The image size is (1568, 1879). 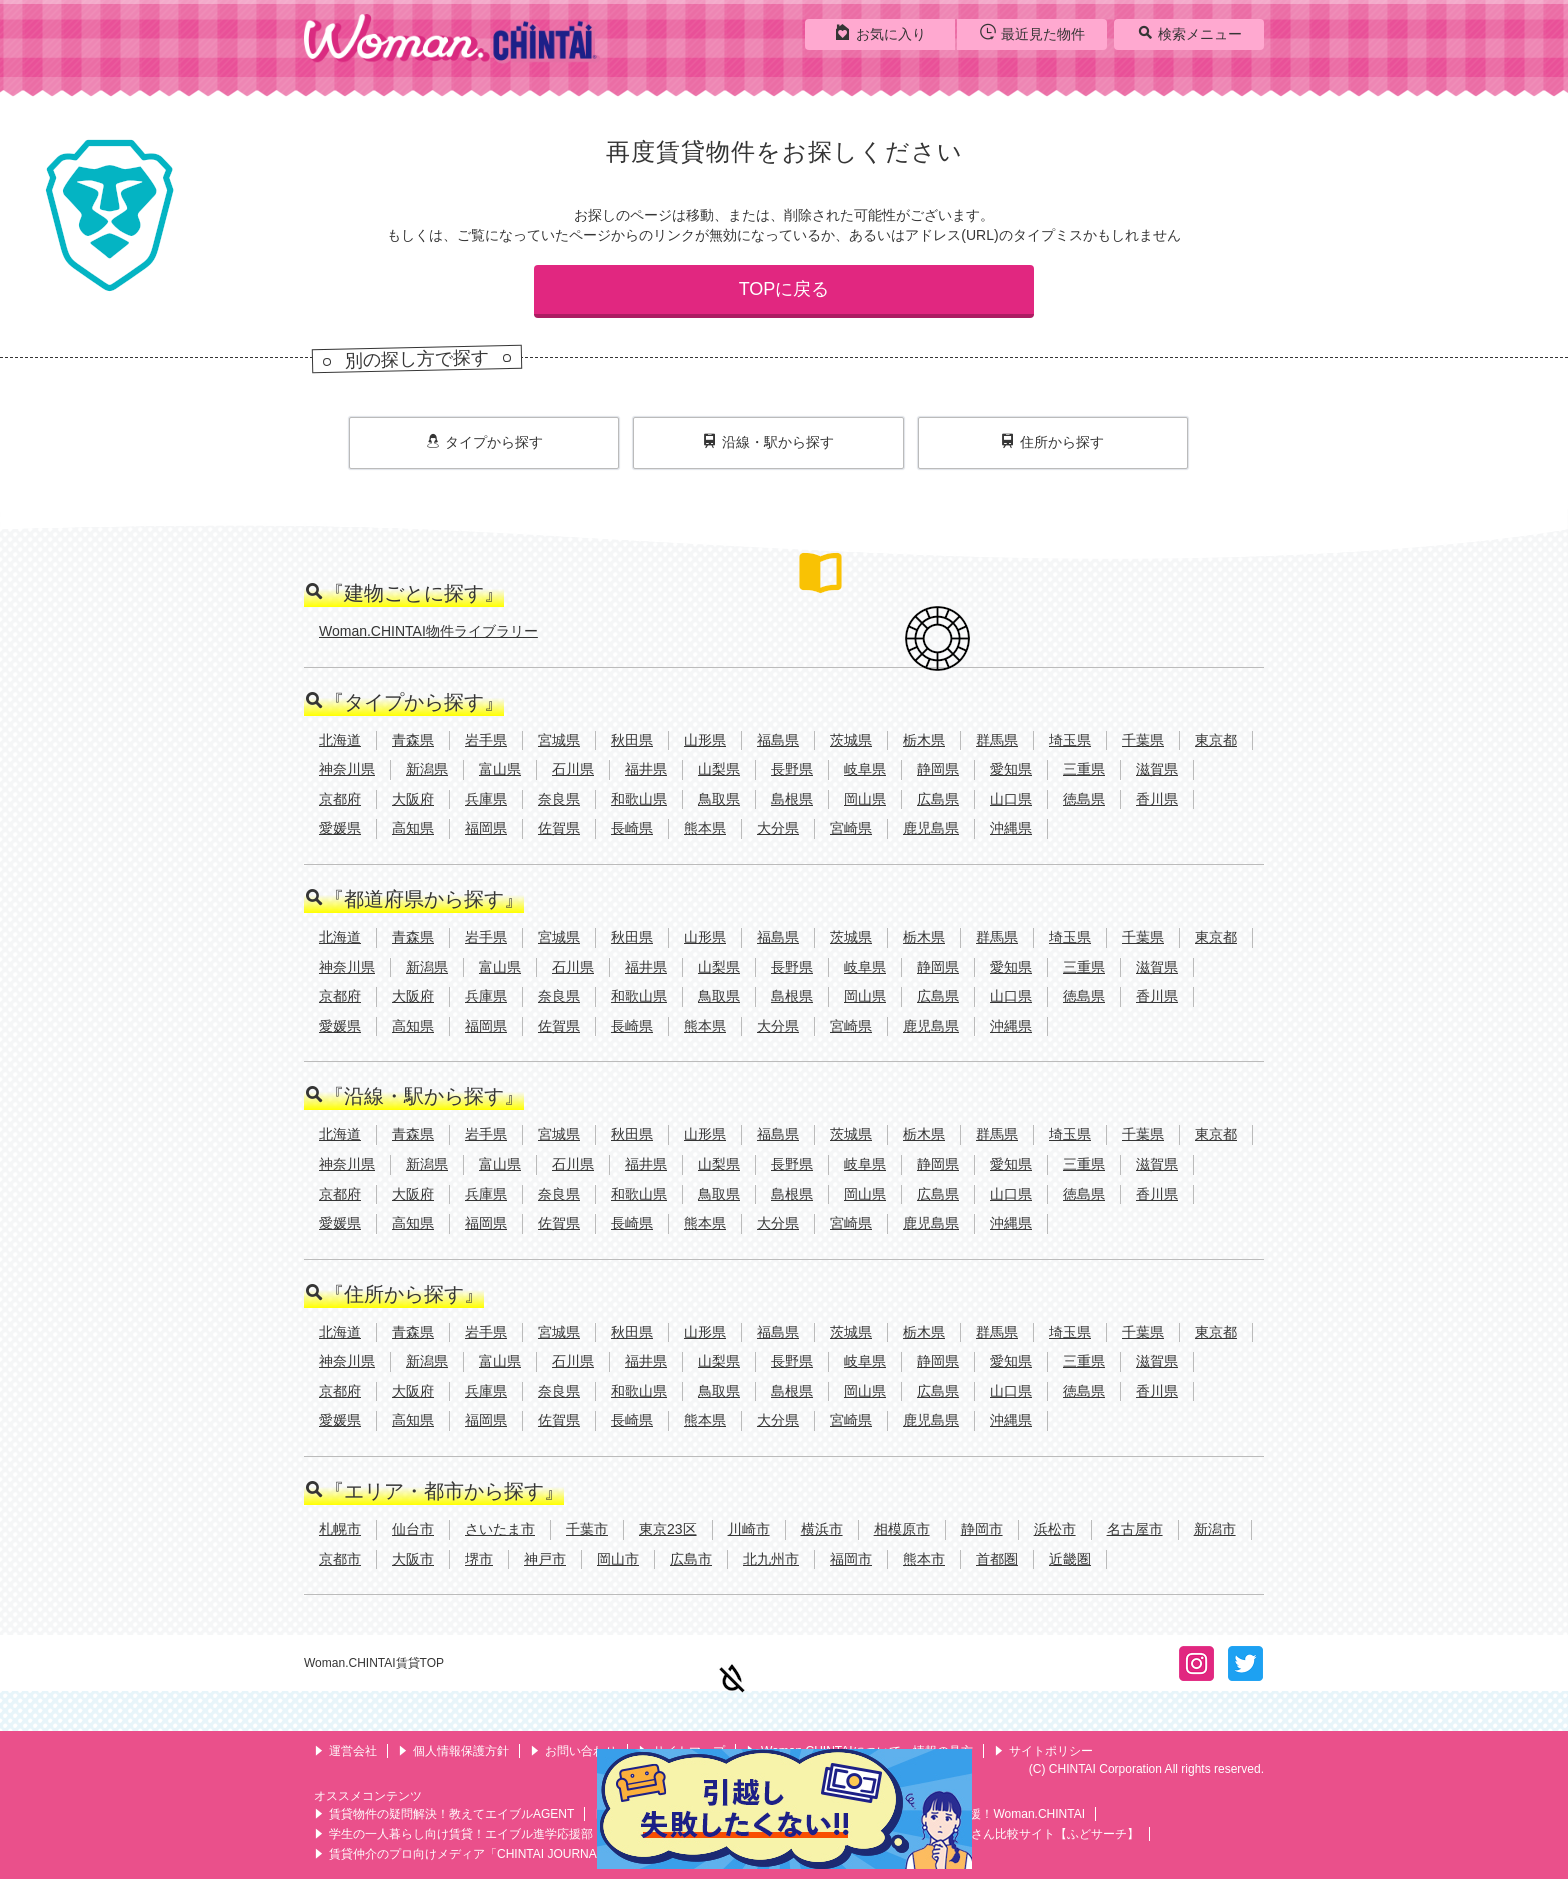 I want to click on open the VSCO app, so click(x=937, y=638).